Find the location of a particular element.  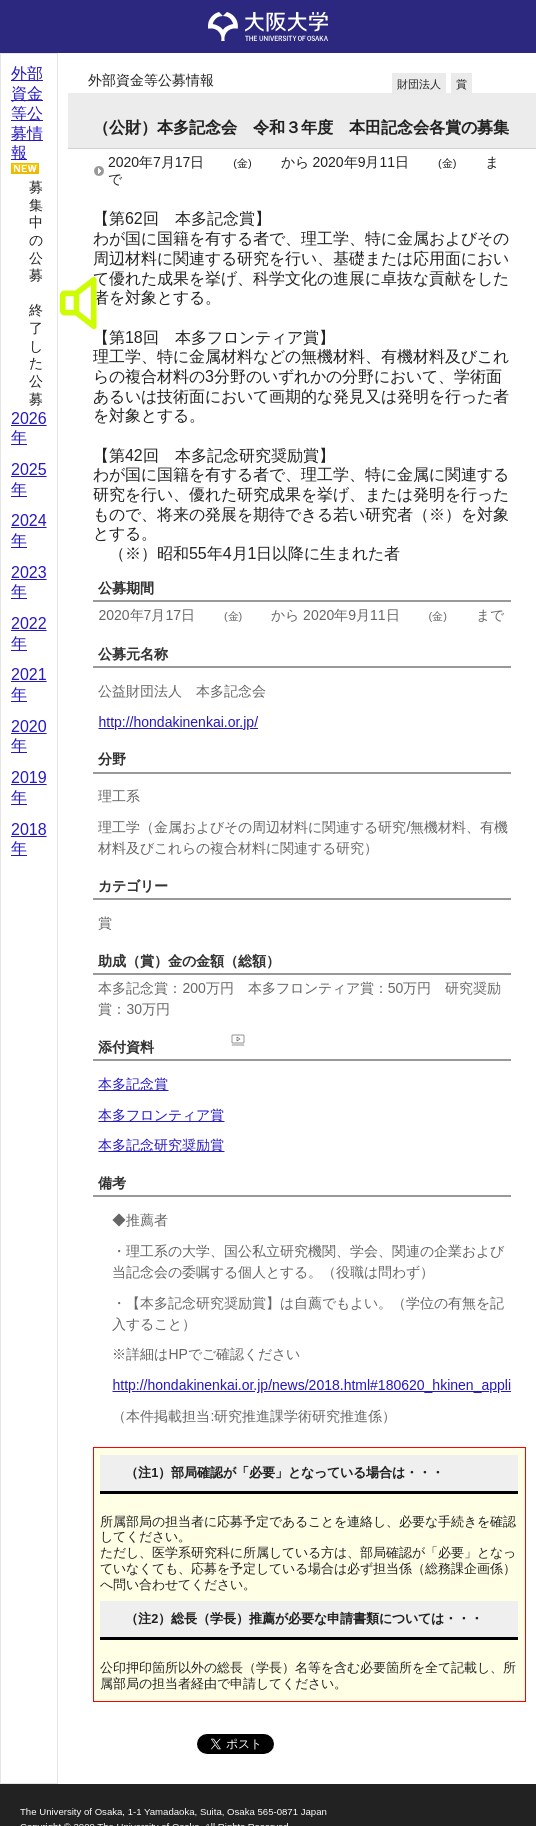

speaker with no audio output is located at coordinates (88, 303).